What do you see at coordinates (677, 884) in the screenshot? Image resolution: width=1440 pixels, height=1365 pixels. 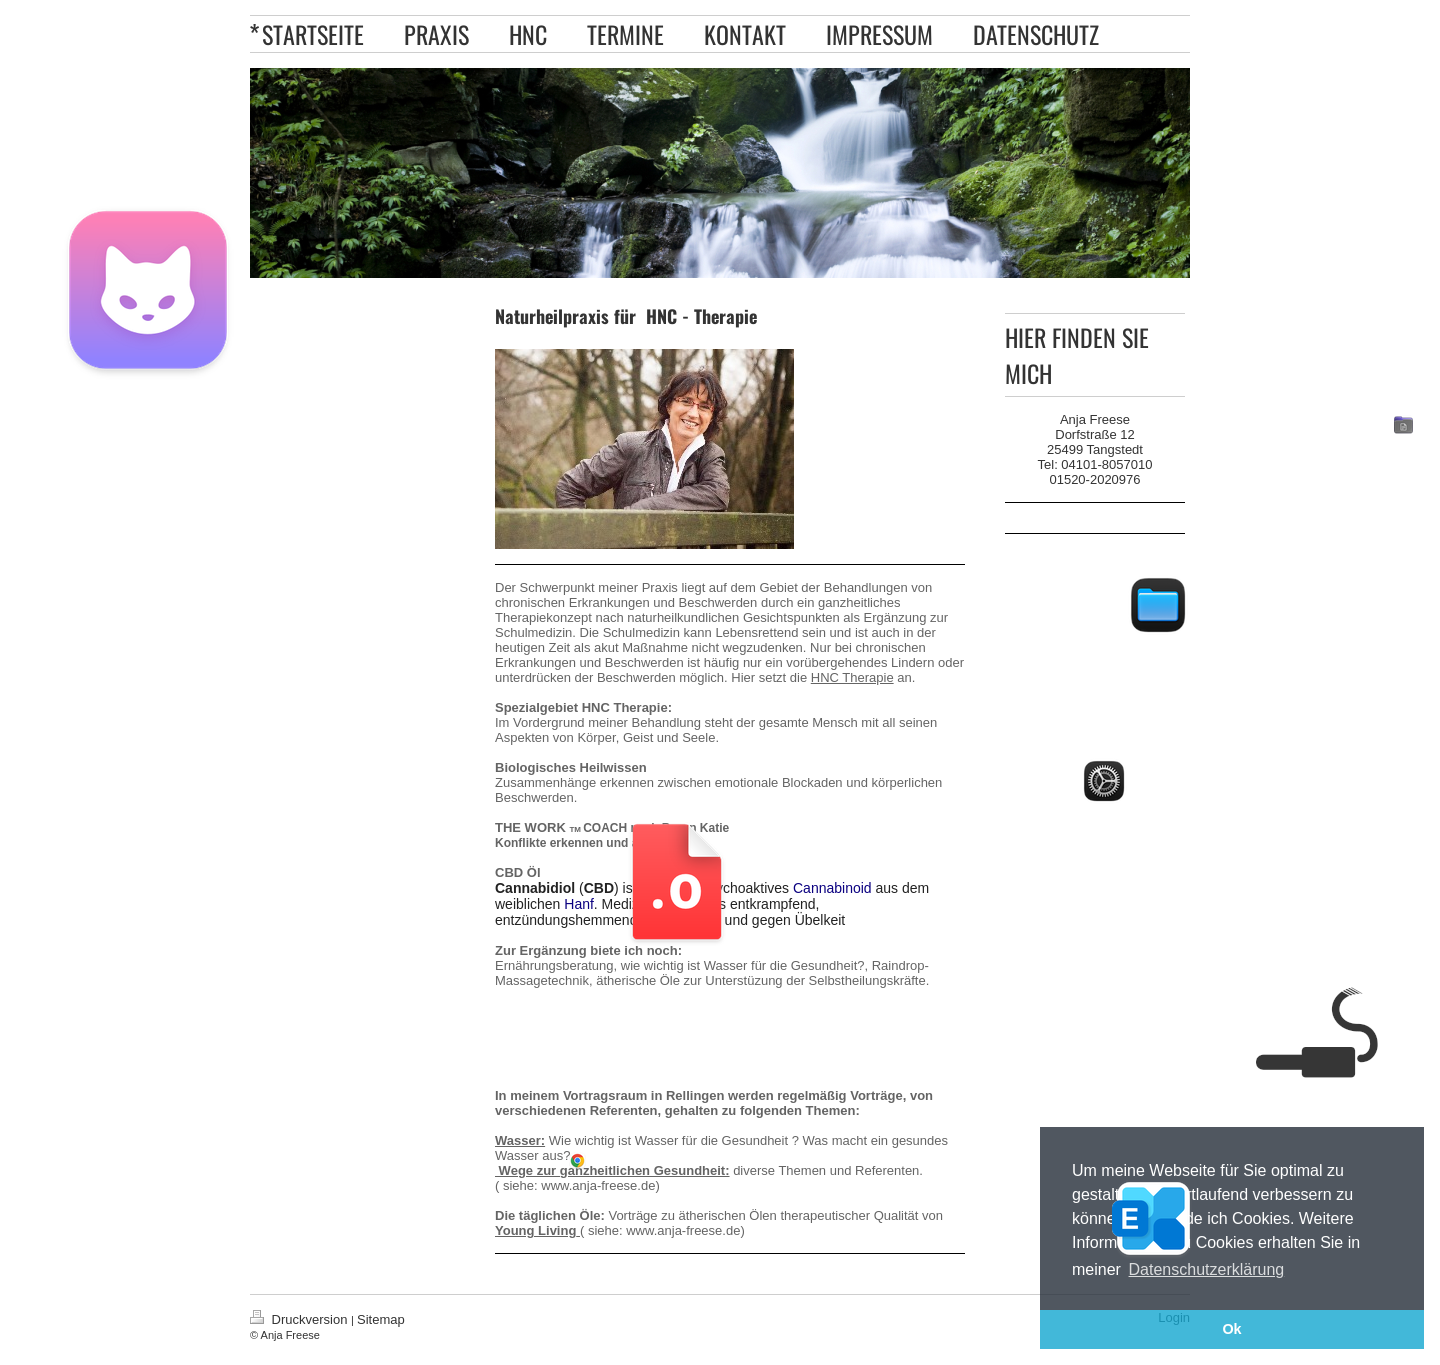 I see `object file type indicator` at bounding box center [677, 884].